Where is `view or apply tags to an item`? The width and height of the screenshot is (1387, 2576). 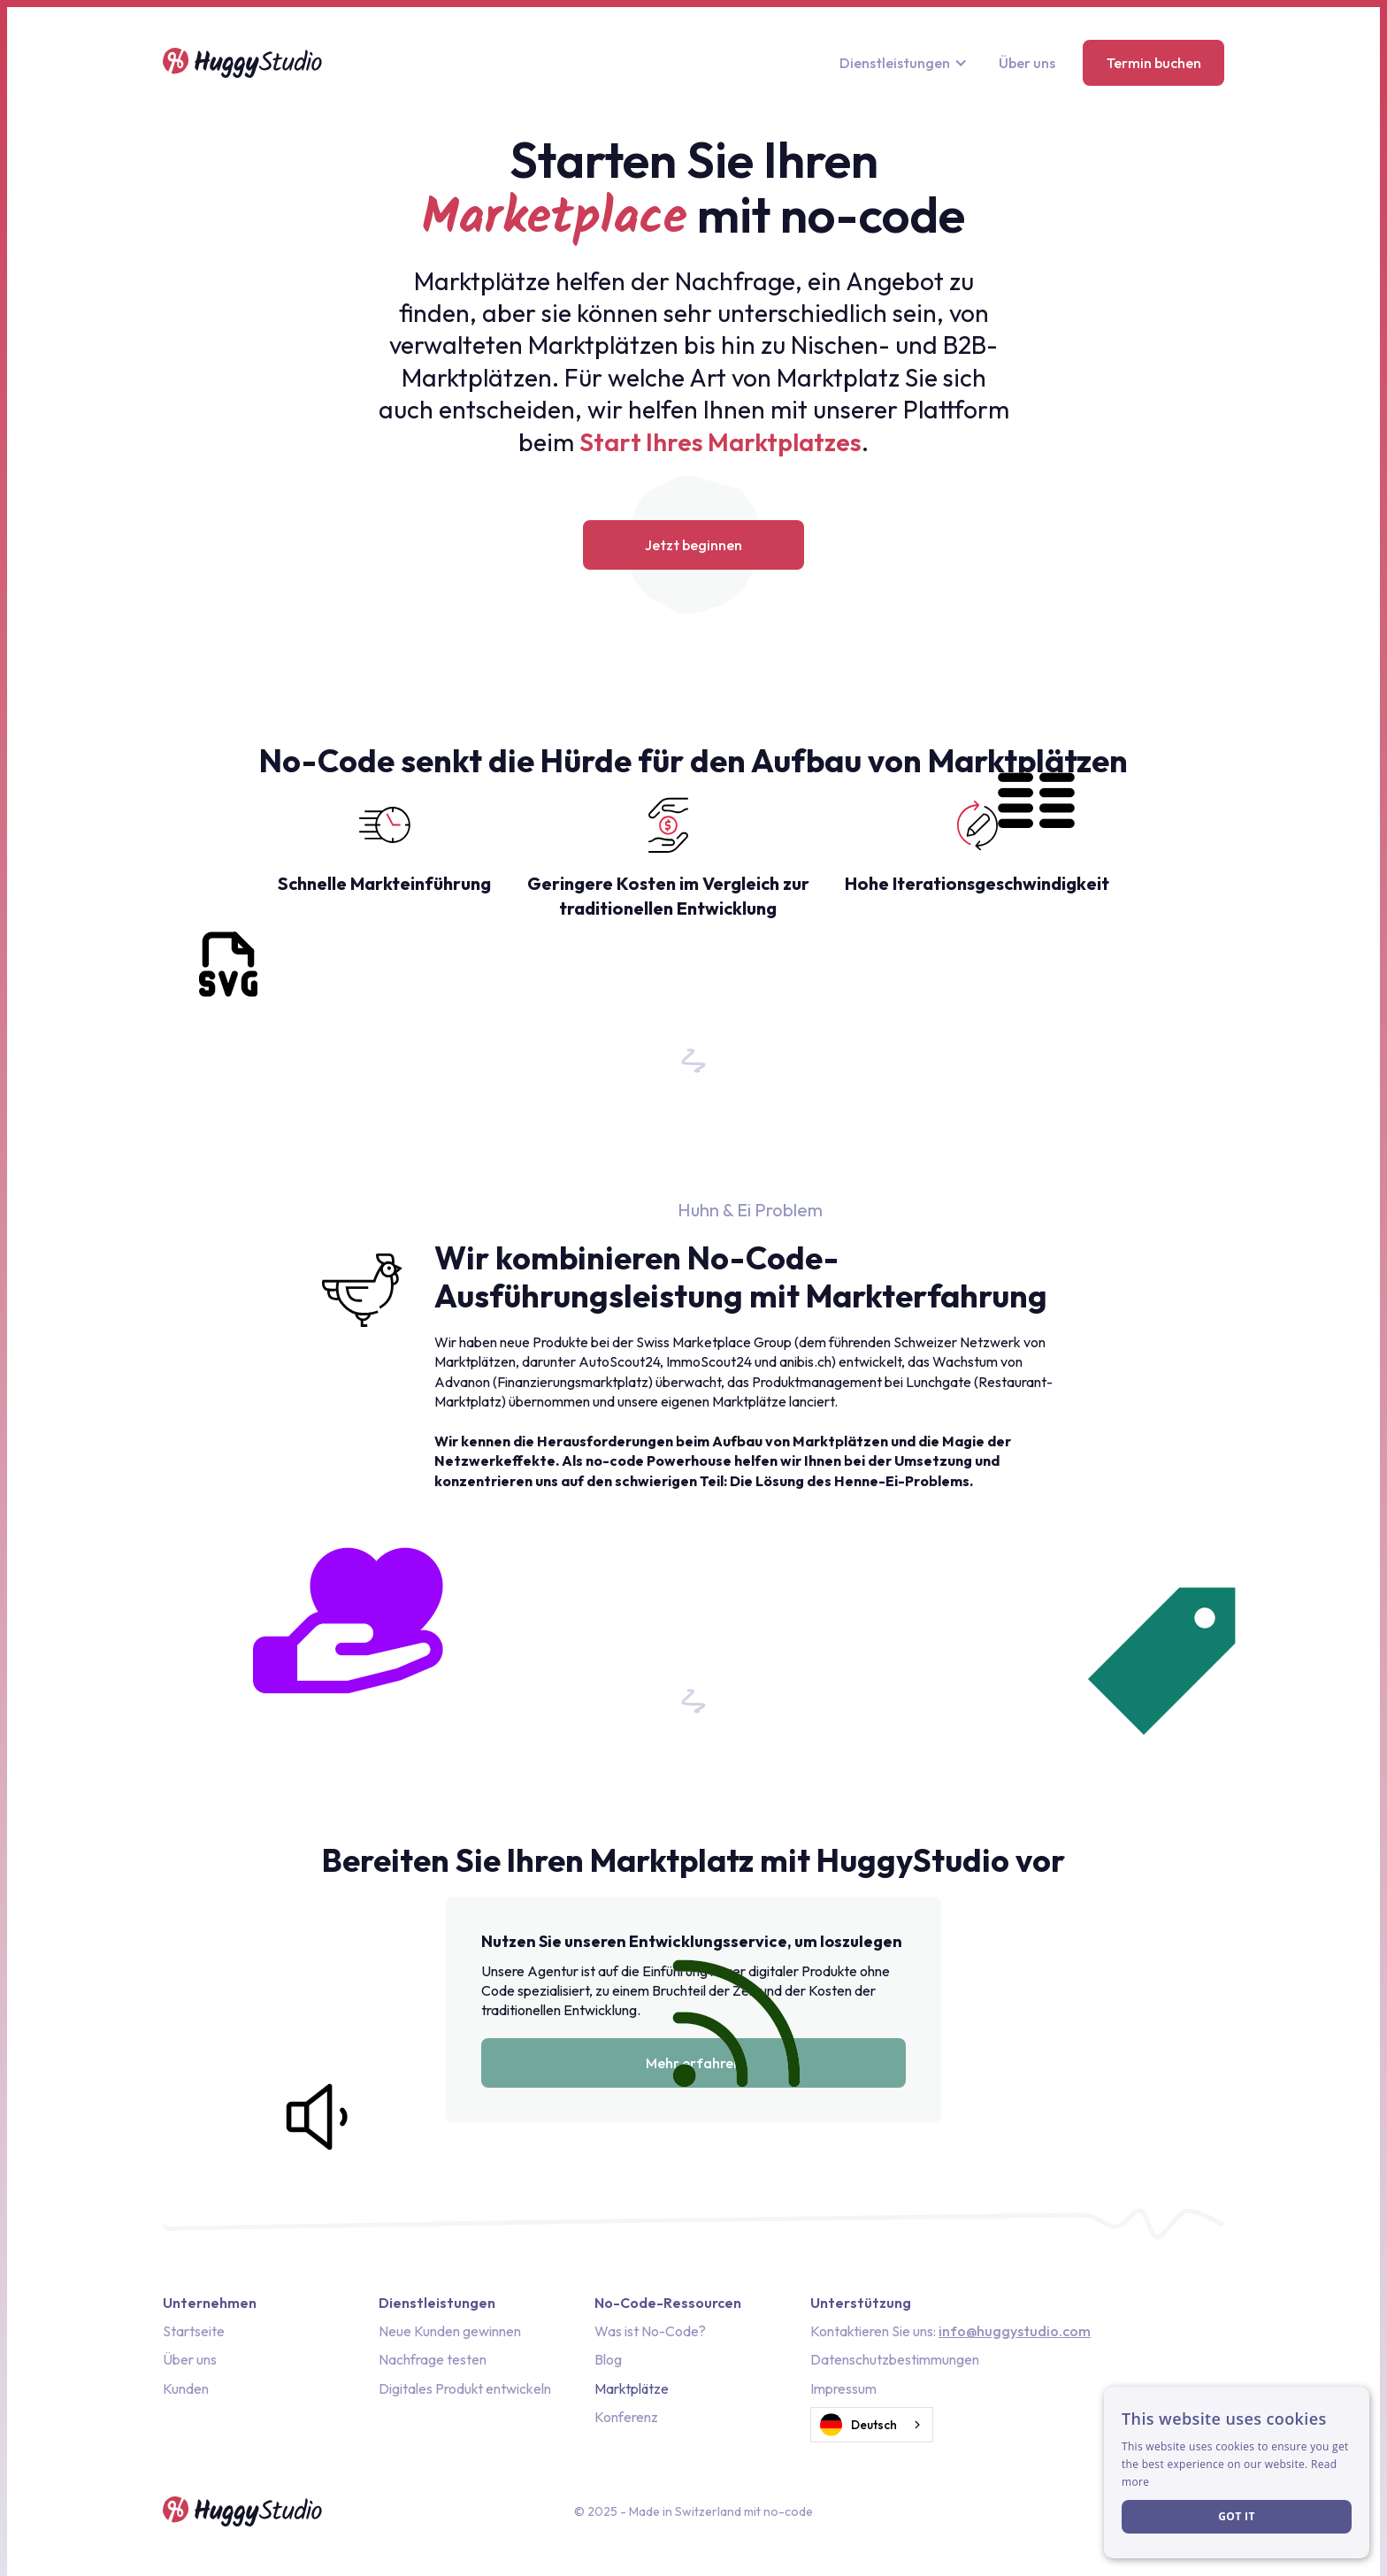
view or apply tags to an item is located at coordinates (1164, 1659).